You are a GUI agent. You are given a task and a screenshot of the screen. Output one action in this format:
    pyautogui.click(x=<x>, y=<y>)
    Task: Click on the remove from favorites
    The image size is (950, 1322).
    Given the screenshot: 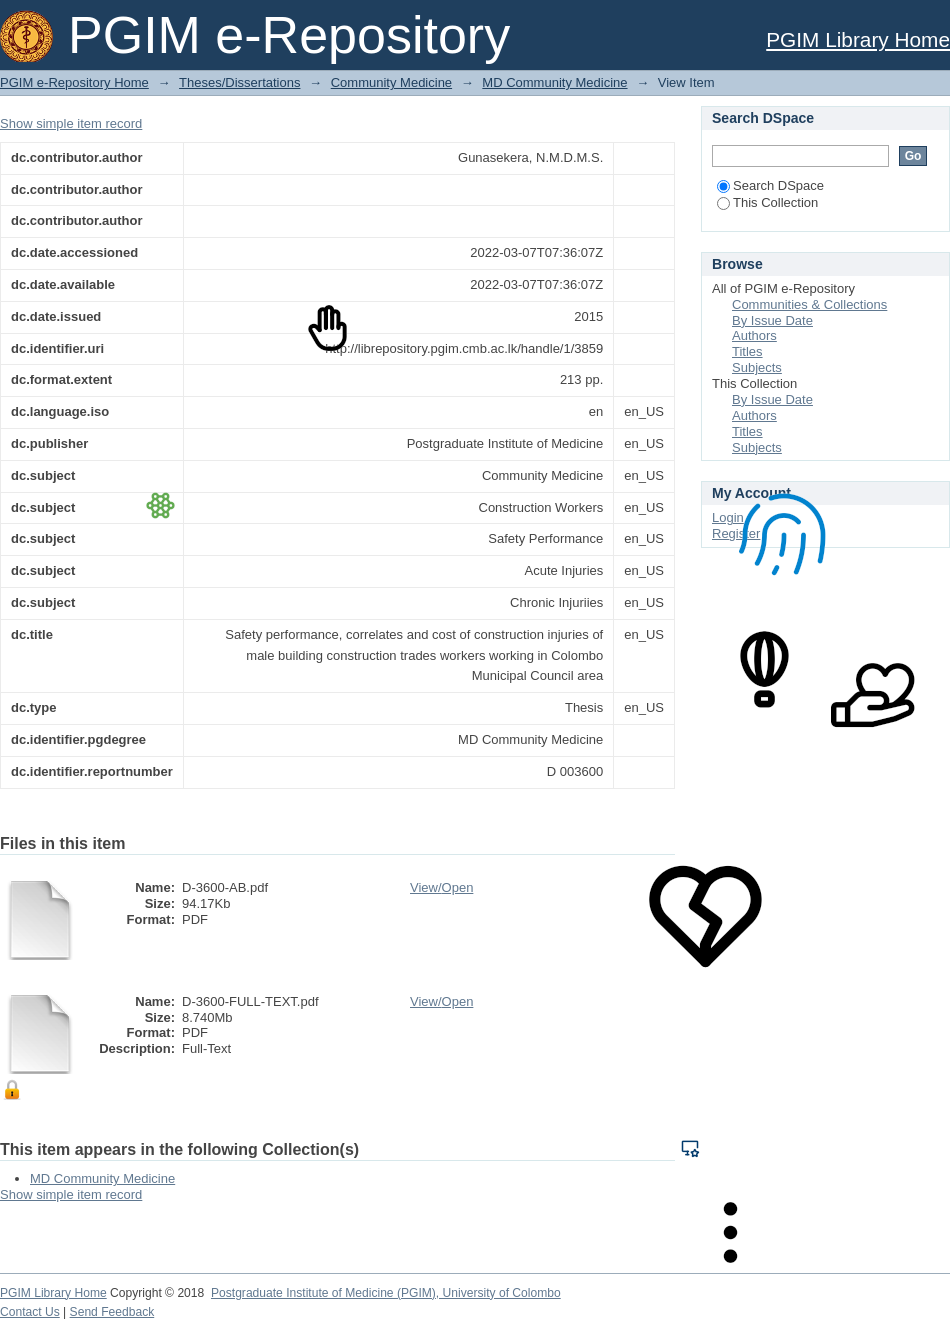 What is the action you would take?
    pyautogui.click(x=705, y=916)
    